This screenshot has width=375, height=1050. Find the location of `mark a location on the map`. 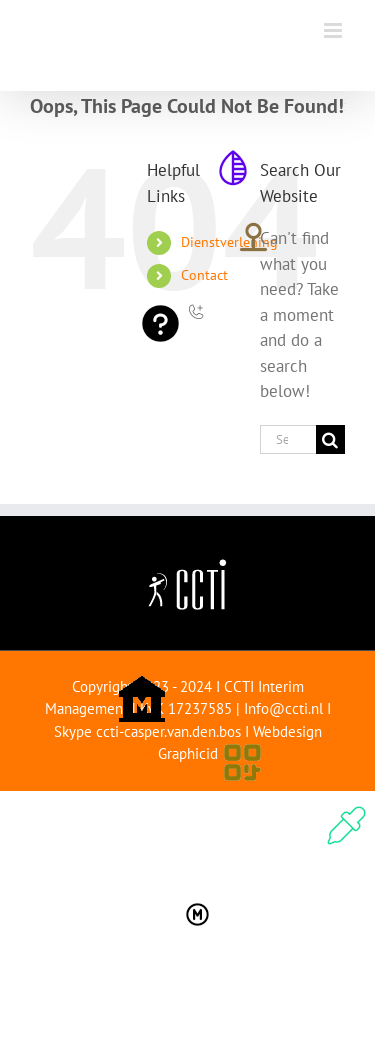

mark a location on the map is located at coordinates (253, 237).